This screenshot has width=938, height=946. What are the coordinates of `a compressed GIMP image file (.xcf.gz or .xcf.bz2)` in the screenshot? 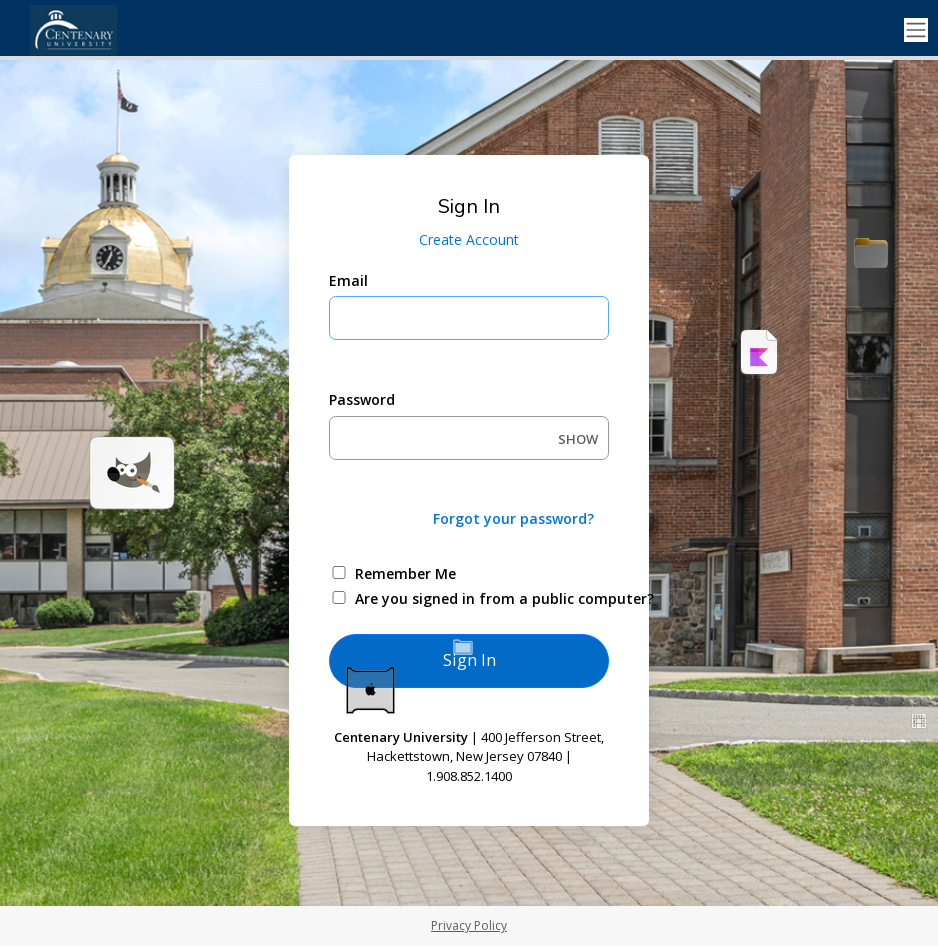 It's located at (132, 470).